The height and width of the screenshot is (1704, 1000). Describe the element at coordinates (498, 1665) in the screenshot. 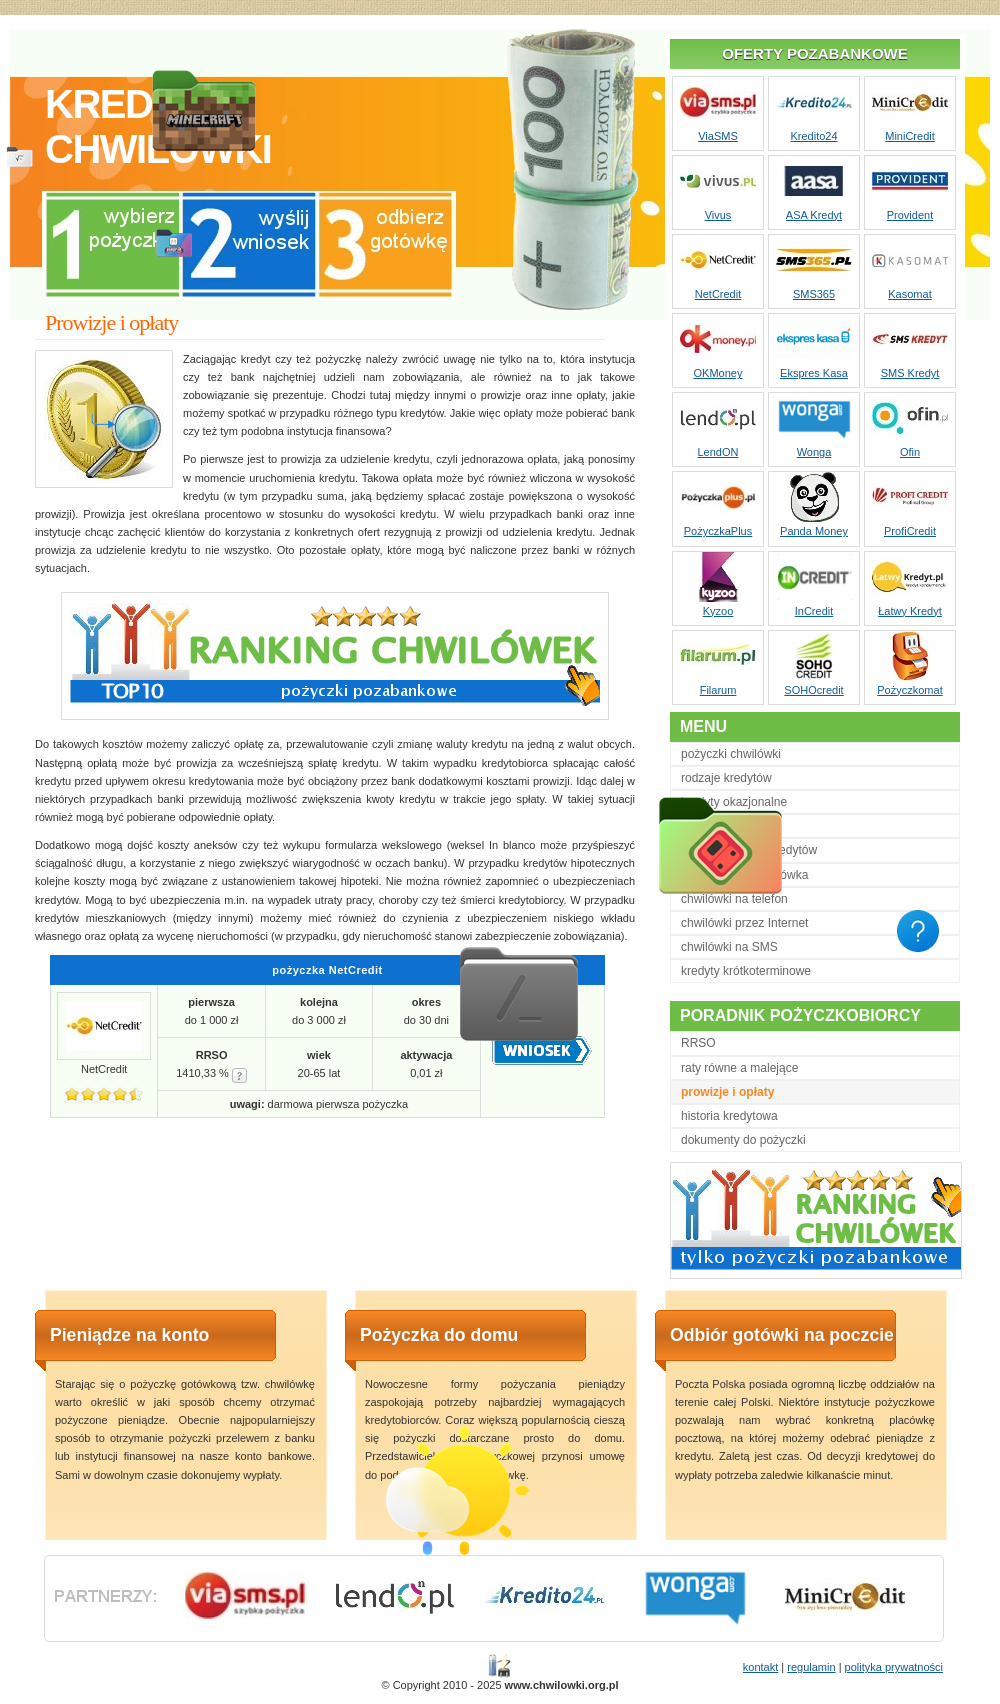

I see `indicates battery is charging with good charge level` at that location.